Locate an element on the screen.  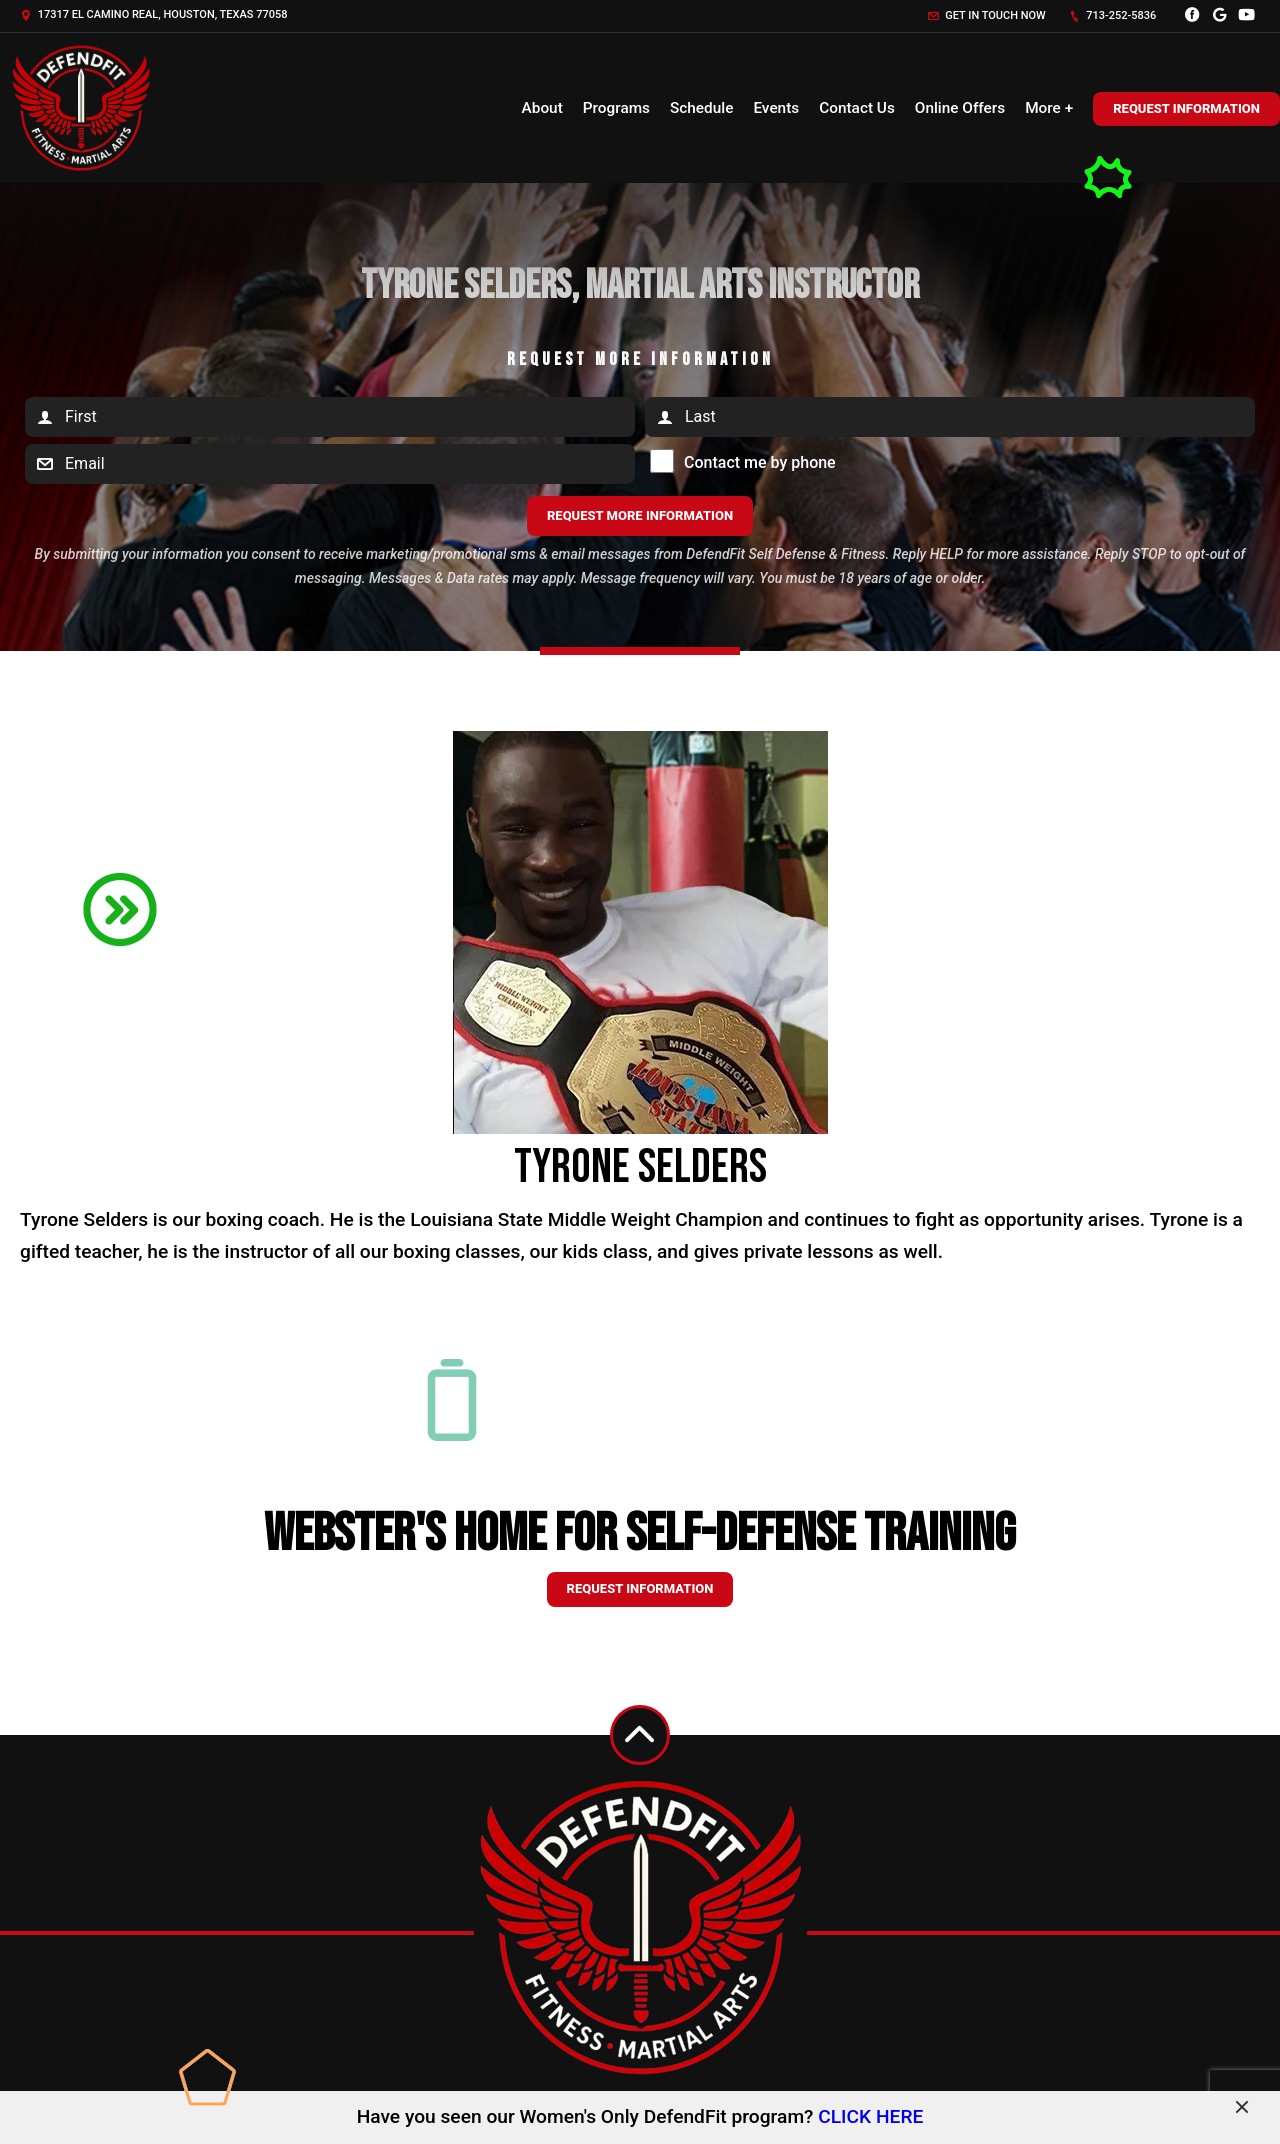
indicates an explosion or impact effect is located at coordinates (1108, 177).